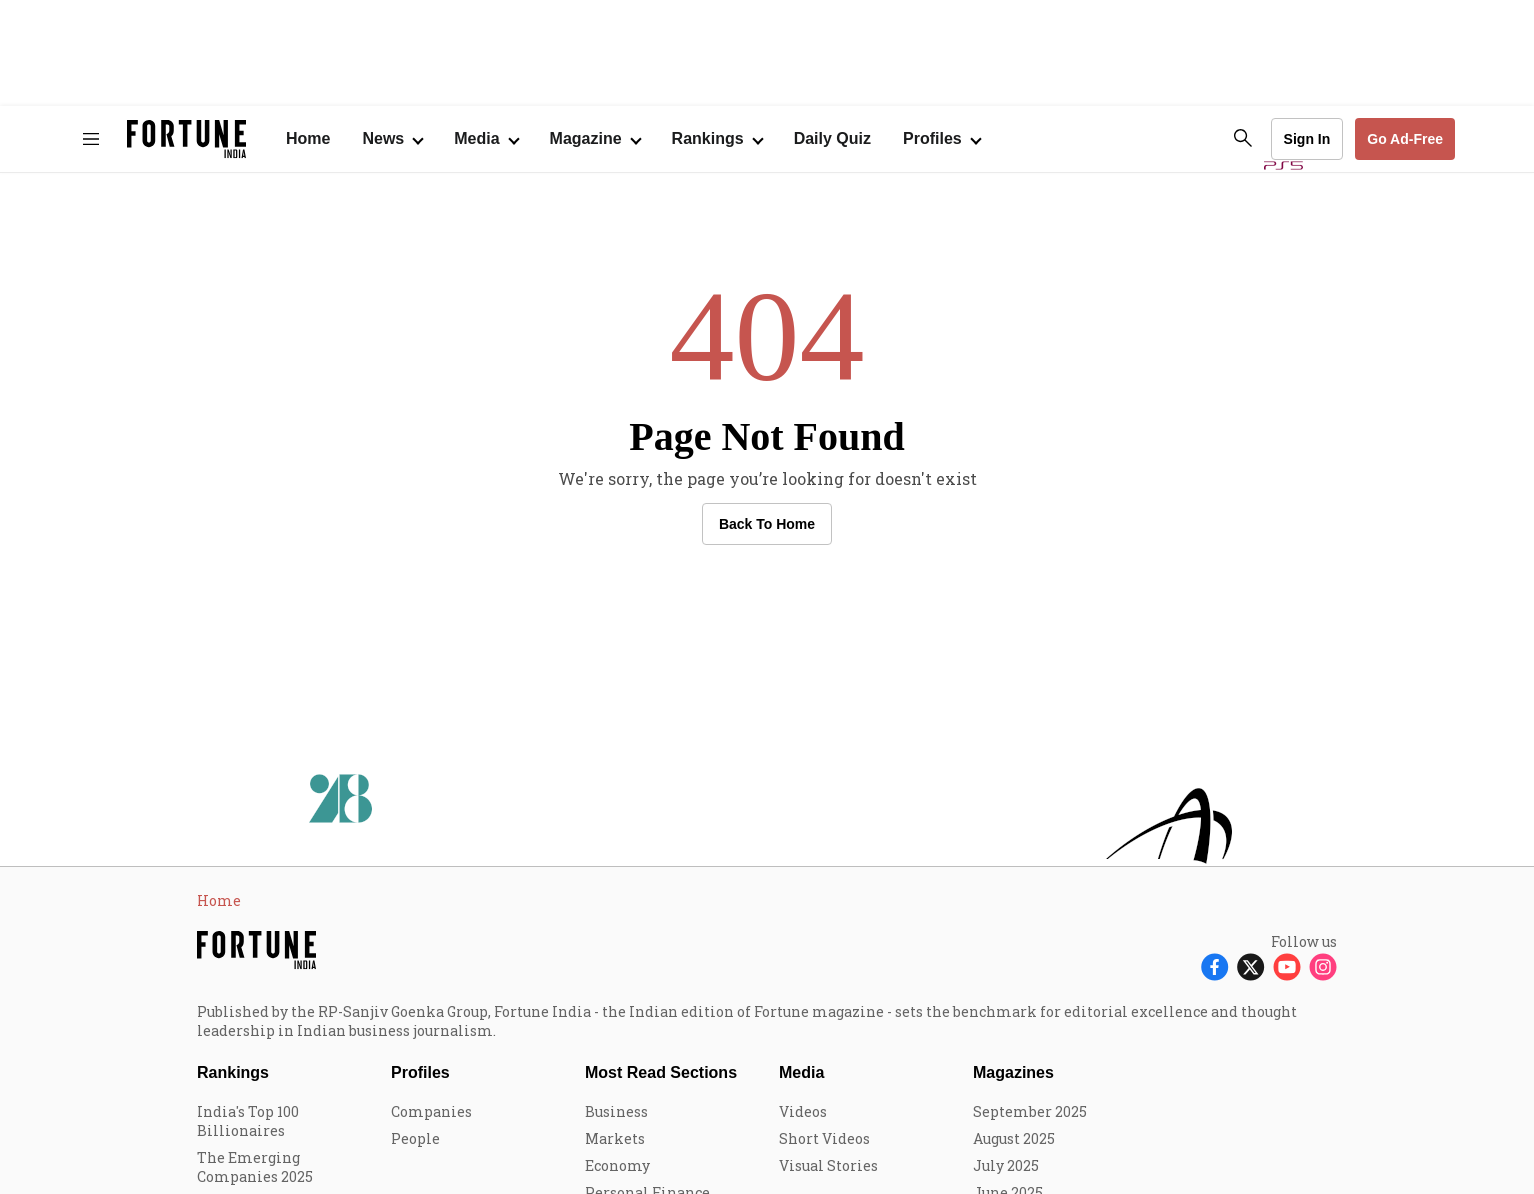  Describe the element at coordinates (1283, 165) in the screenshot. I see `PlayStation 5 brand logo` at that location.